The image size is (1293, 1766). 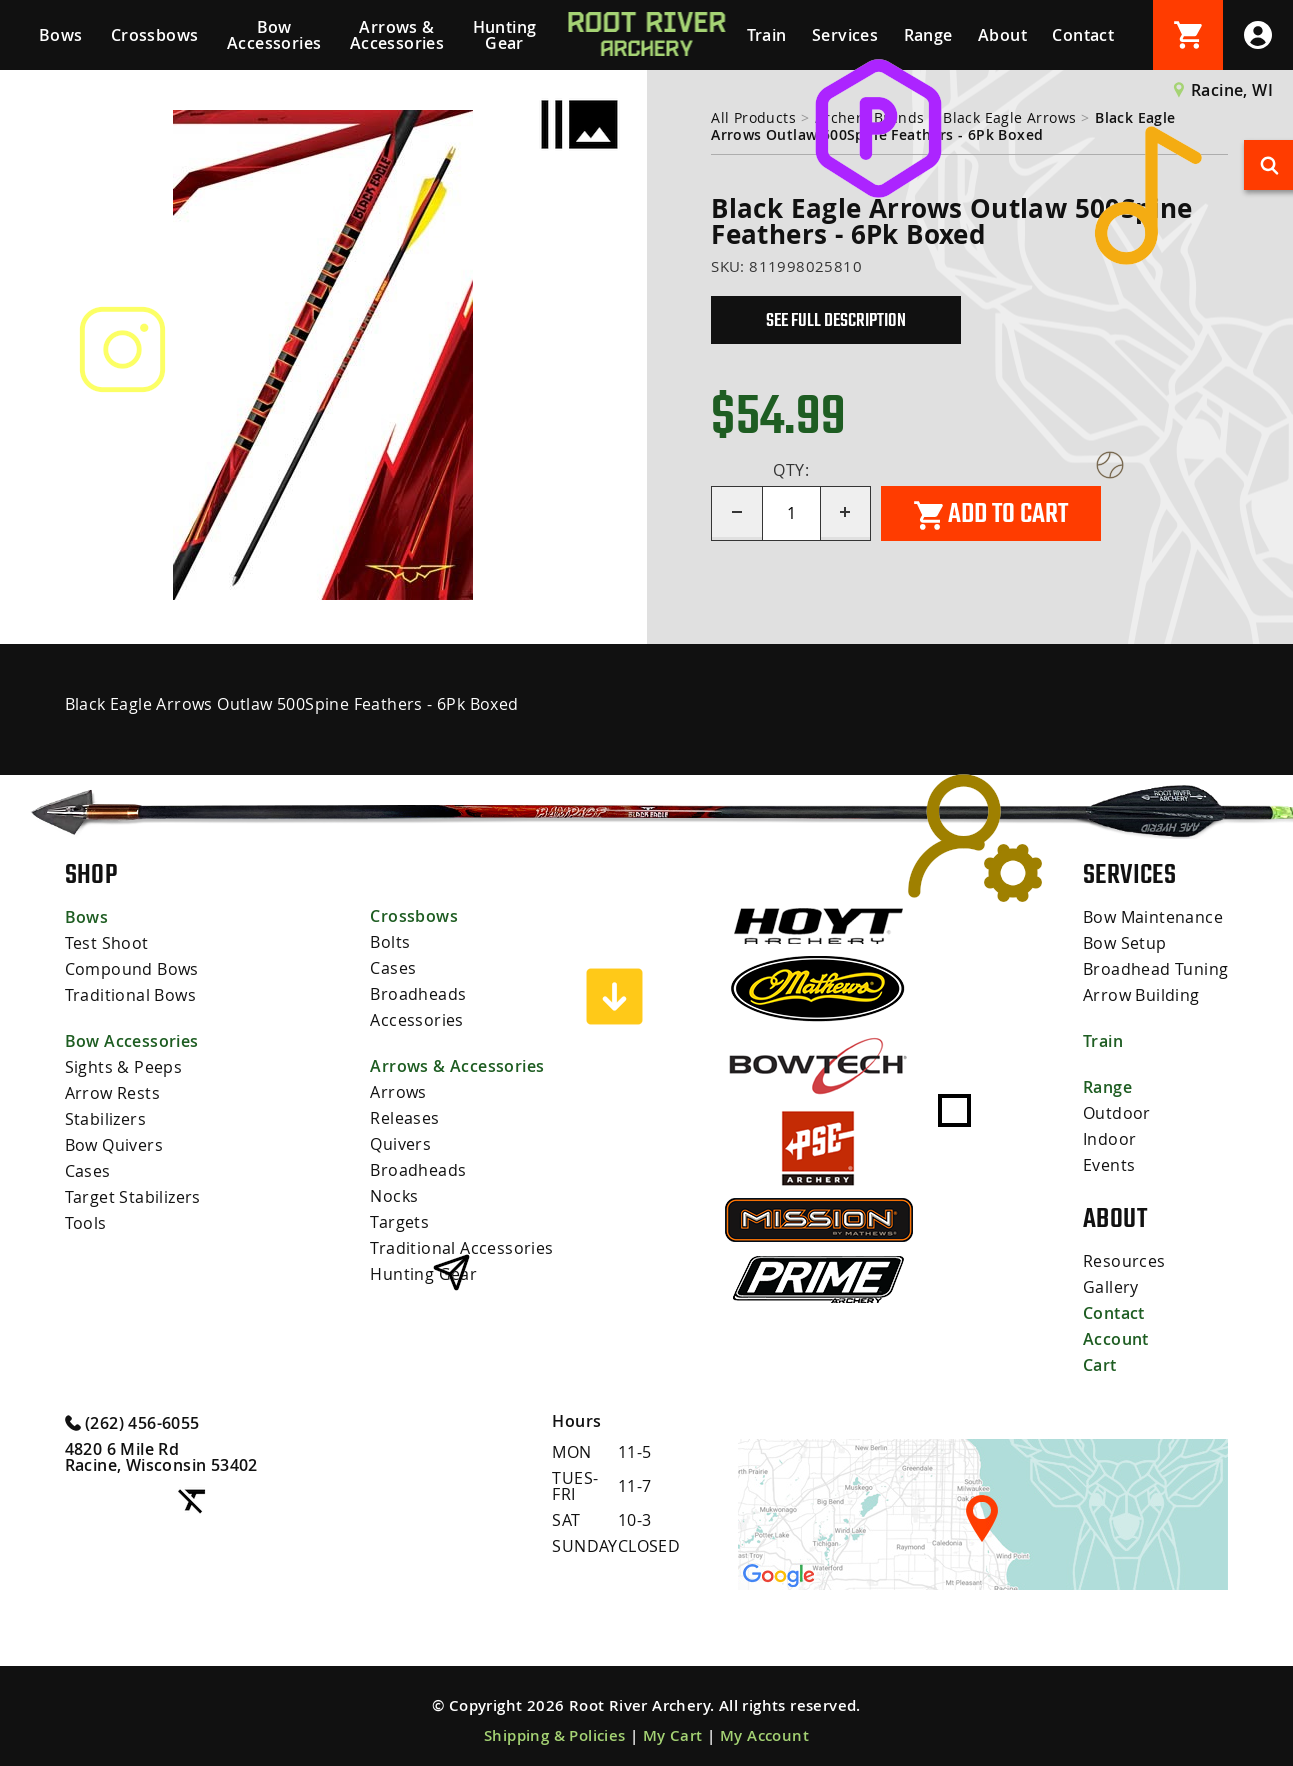 I want to click on enable burst mode for rapid photo capture, so click(x=579, y=124).